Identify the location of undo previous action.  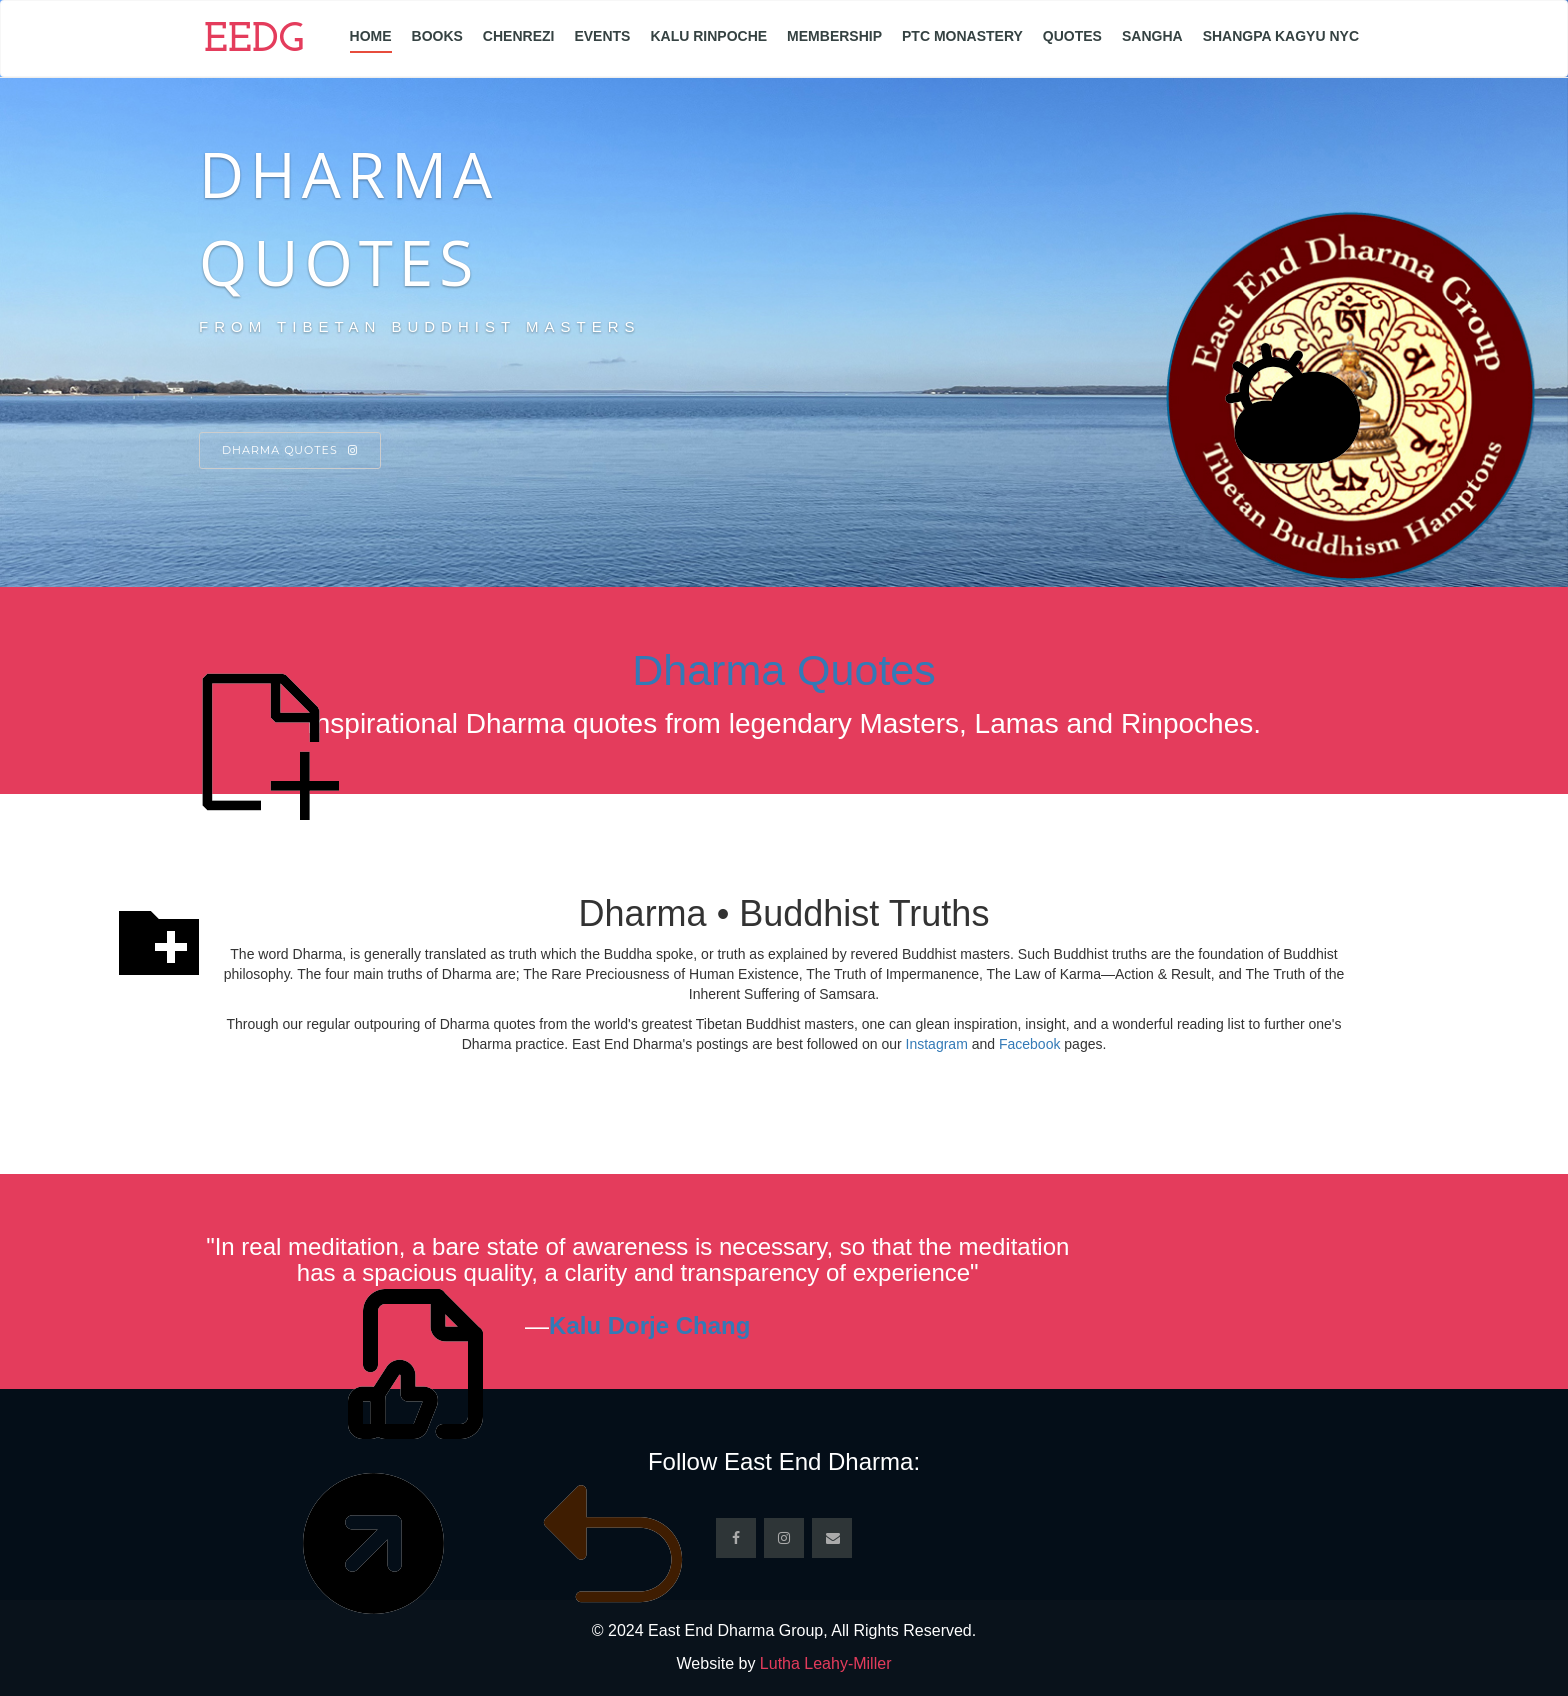
(613, 1549).